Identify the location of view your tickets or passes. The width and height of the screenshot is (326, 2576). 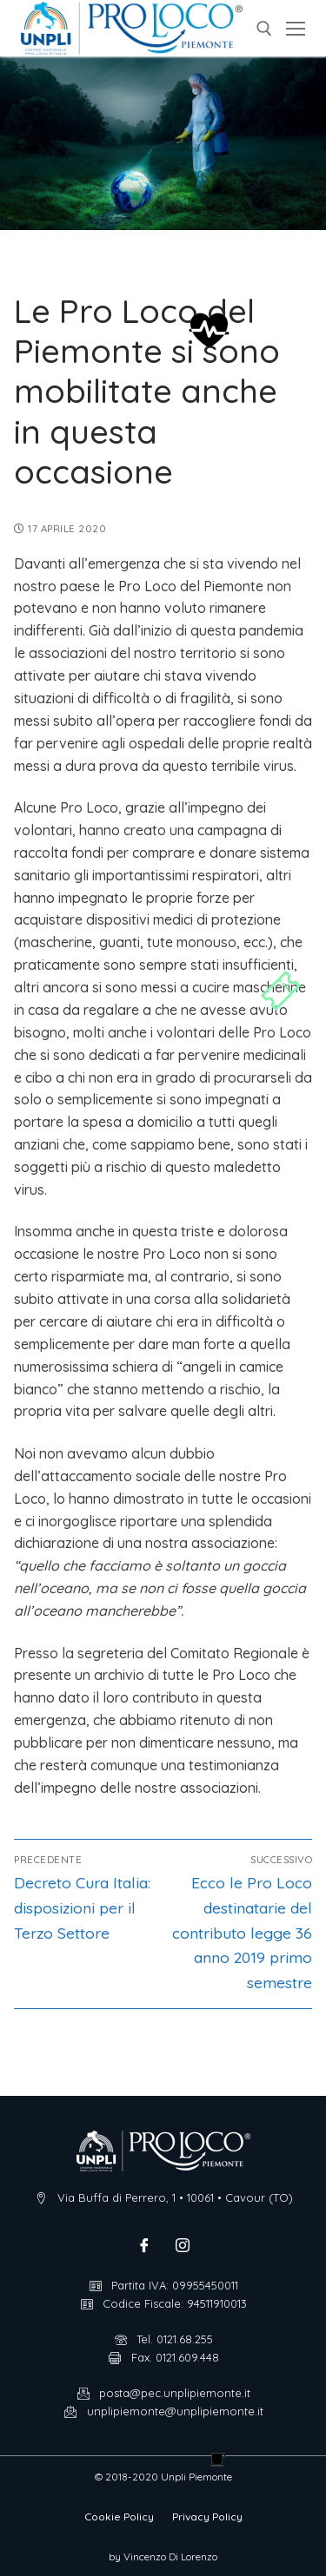
(281, 991).